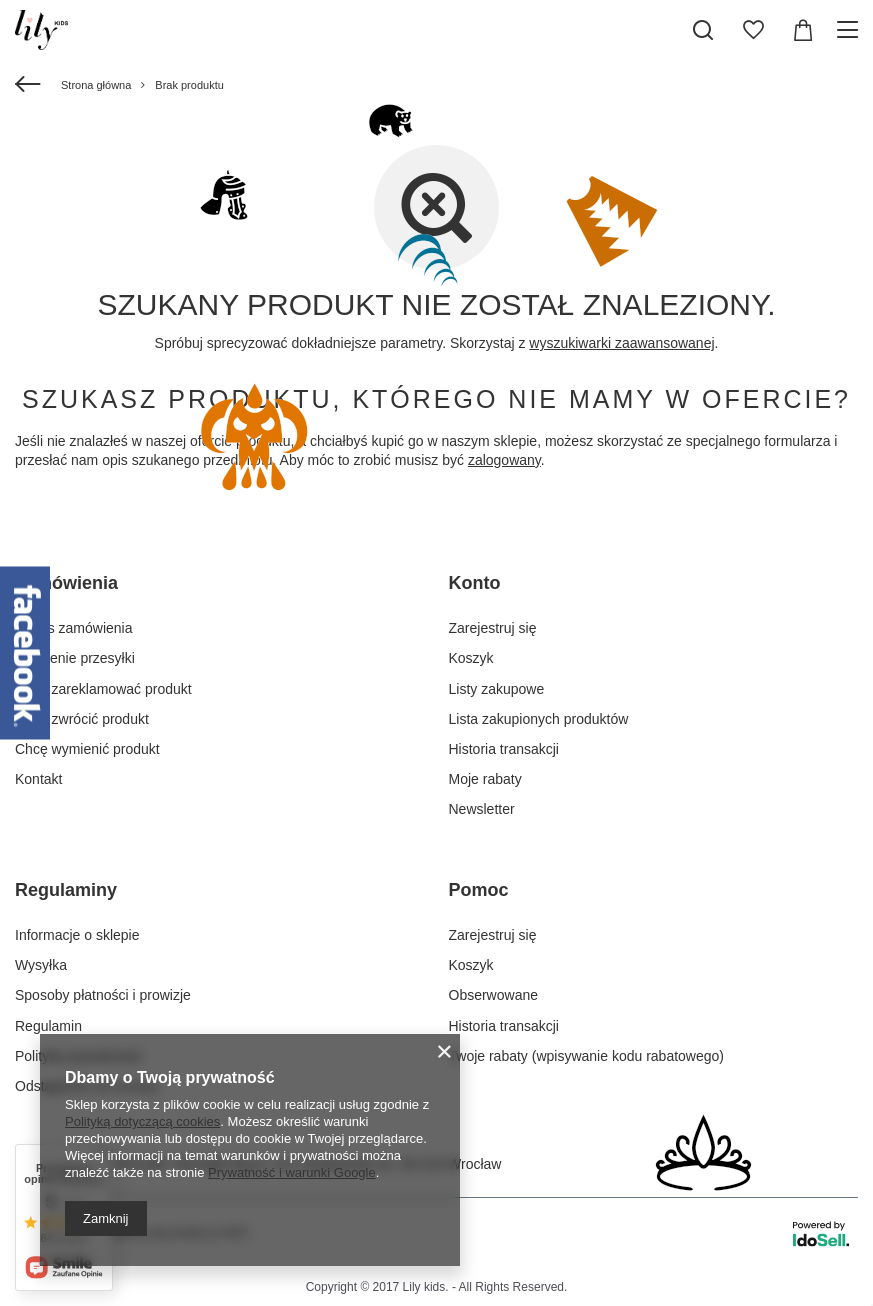 The height and width of the screenshot is (1306, 873). What do you see at coordinates (224, 195) in the screenshot?
I see `select roman soldier or centurion character class` at bounding box center [224, 195].